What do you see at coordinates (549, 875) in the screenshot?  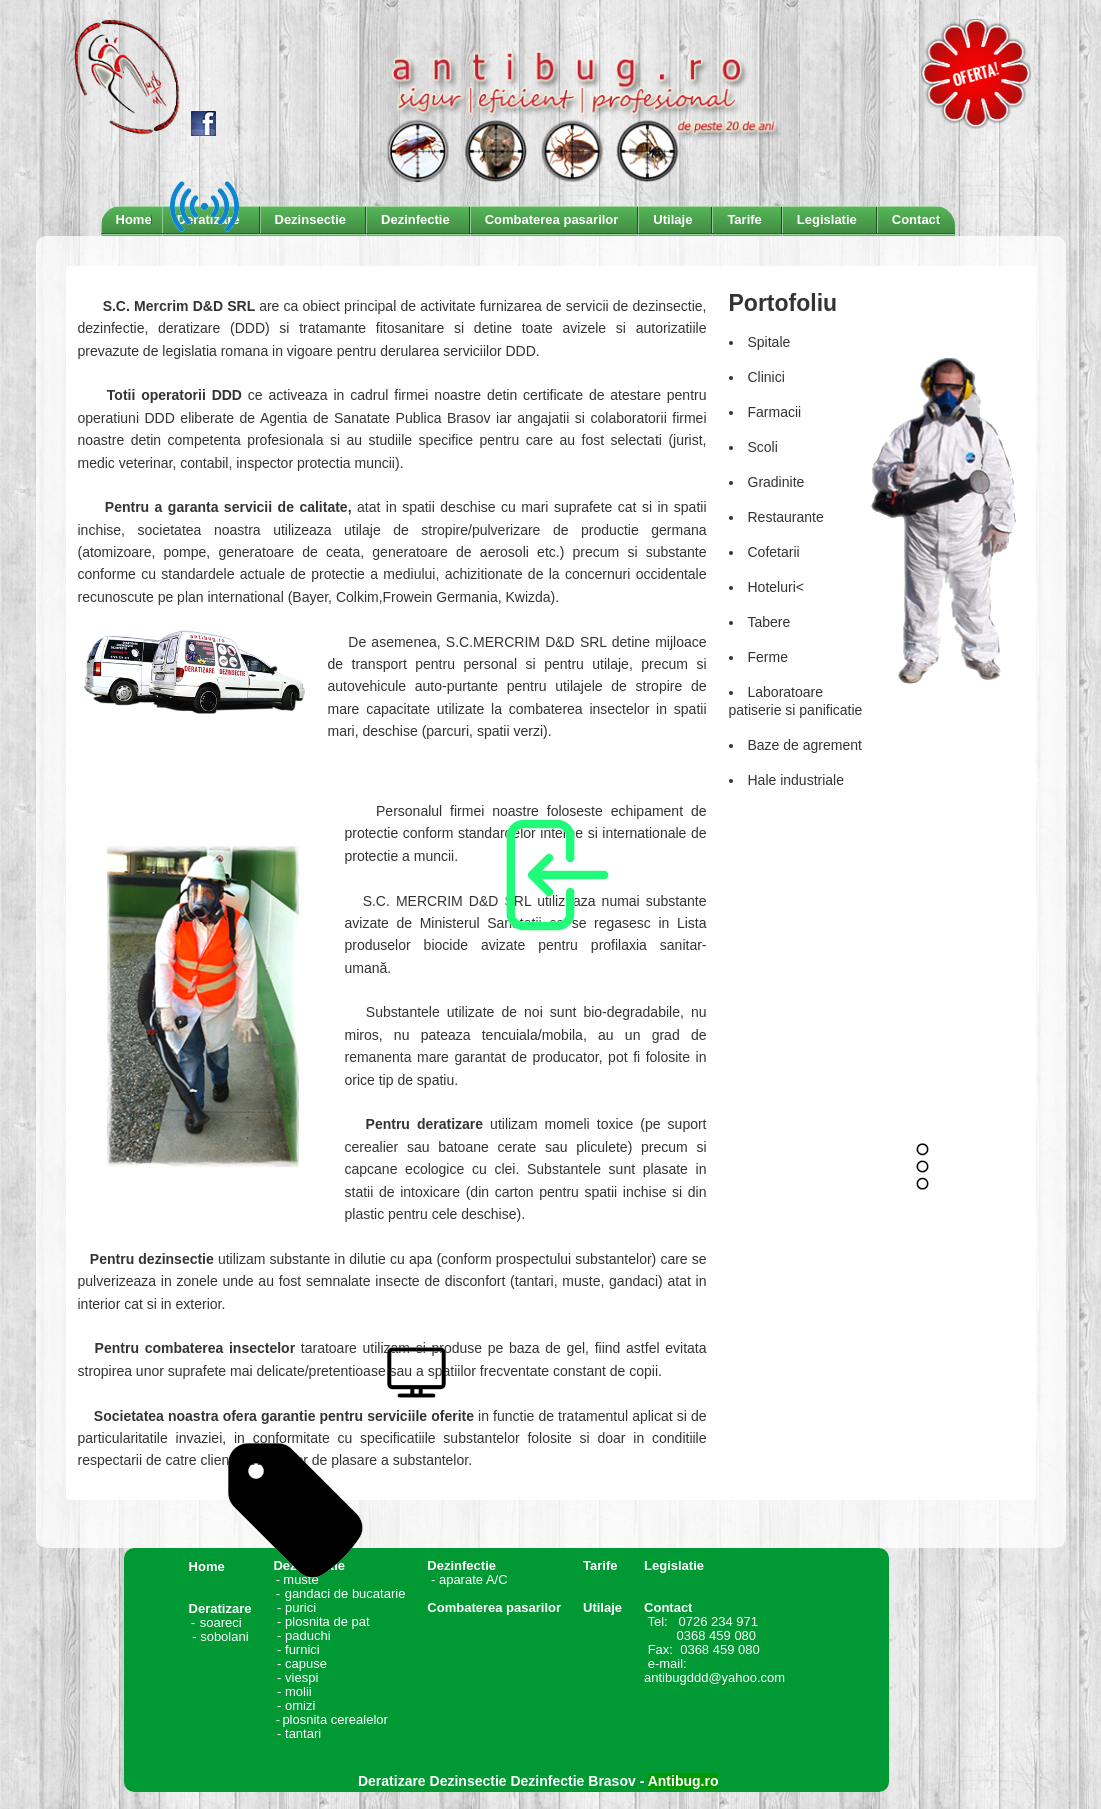 I see `log in to your account` at bounding box center [549, 875].